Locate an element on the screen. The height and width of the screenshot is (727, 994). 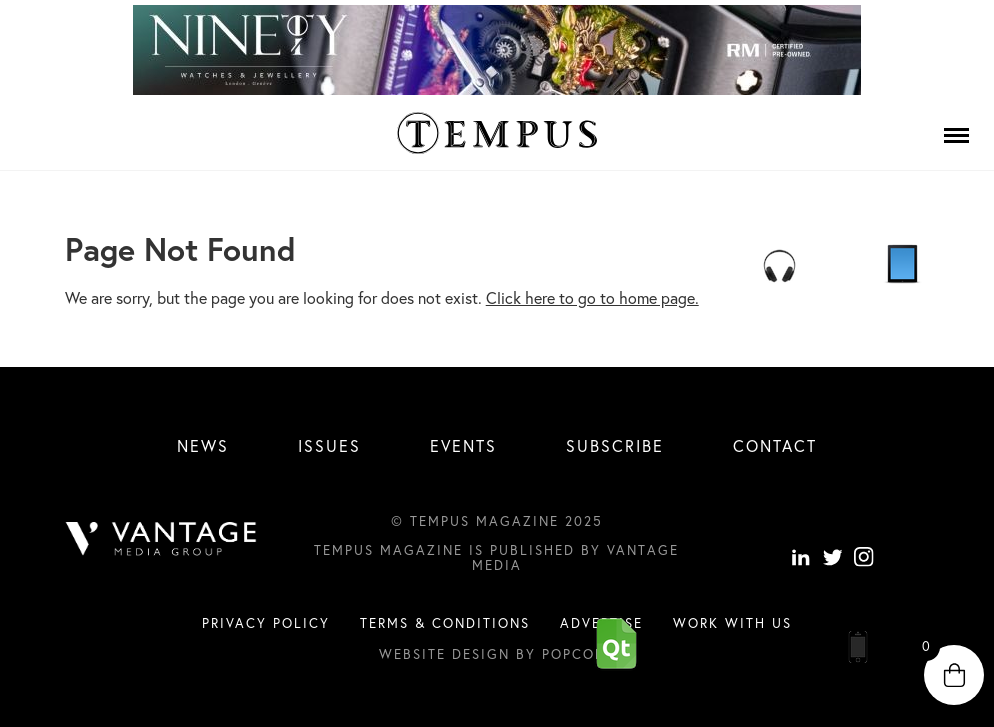
view connected iPhone device is located at coordinates (858, 647).